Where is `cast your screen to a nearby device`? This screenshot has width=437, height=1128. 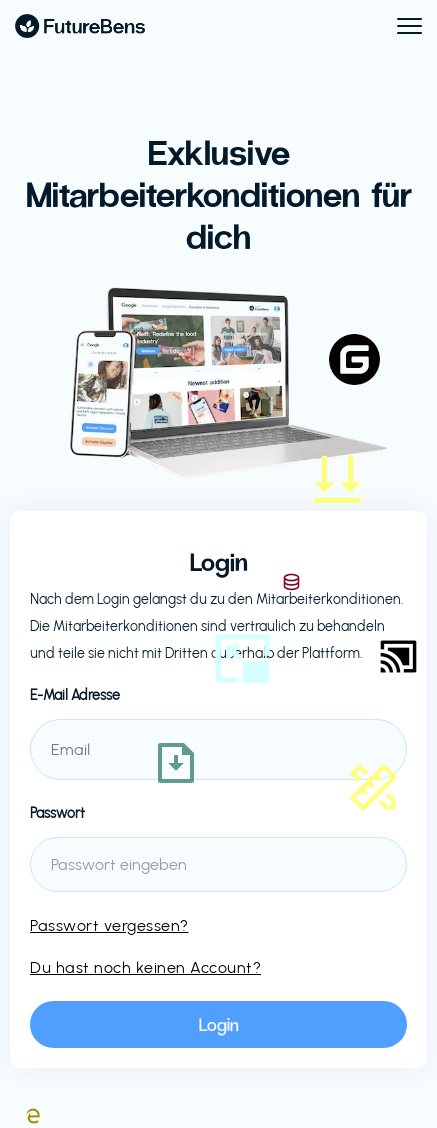 cast your screen to a nearby device is located at coordinates (398, 656).